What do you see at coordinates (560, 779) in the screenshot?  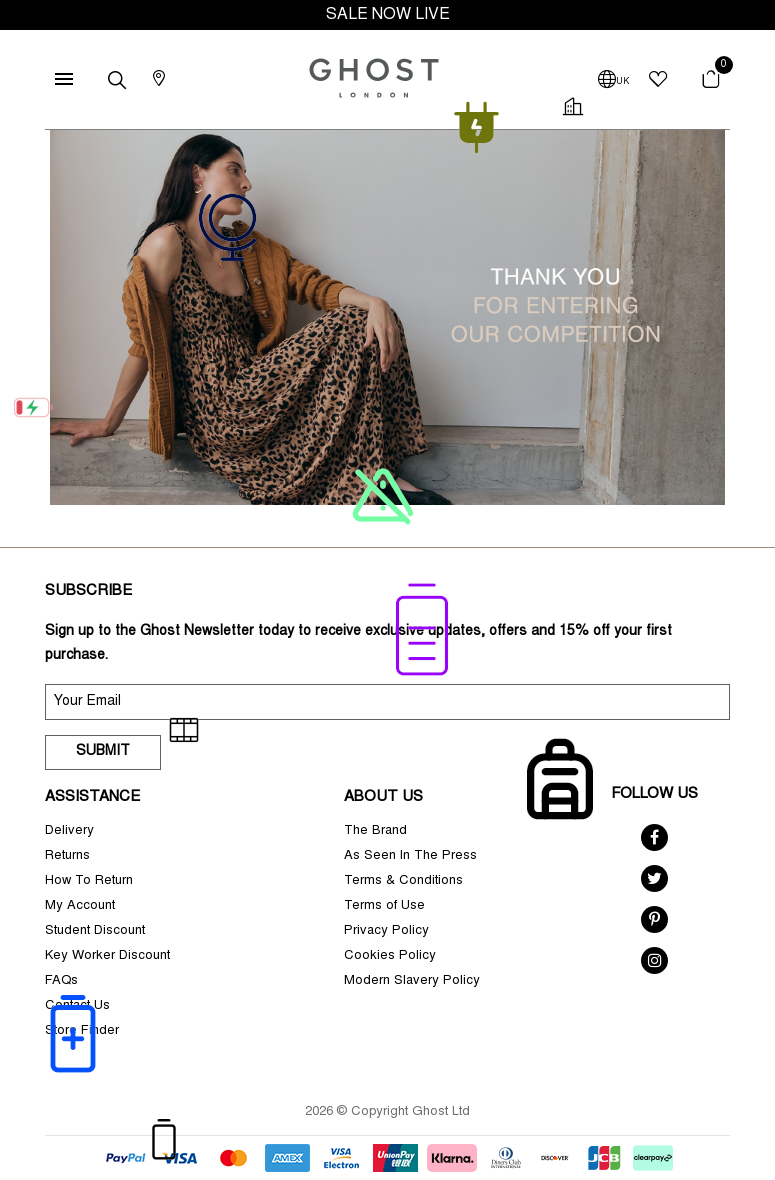 I see `access your inventory or stored items` at bounding box center [560, 779].